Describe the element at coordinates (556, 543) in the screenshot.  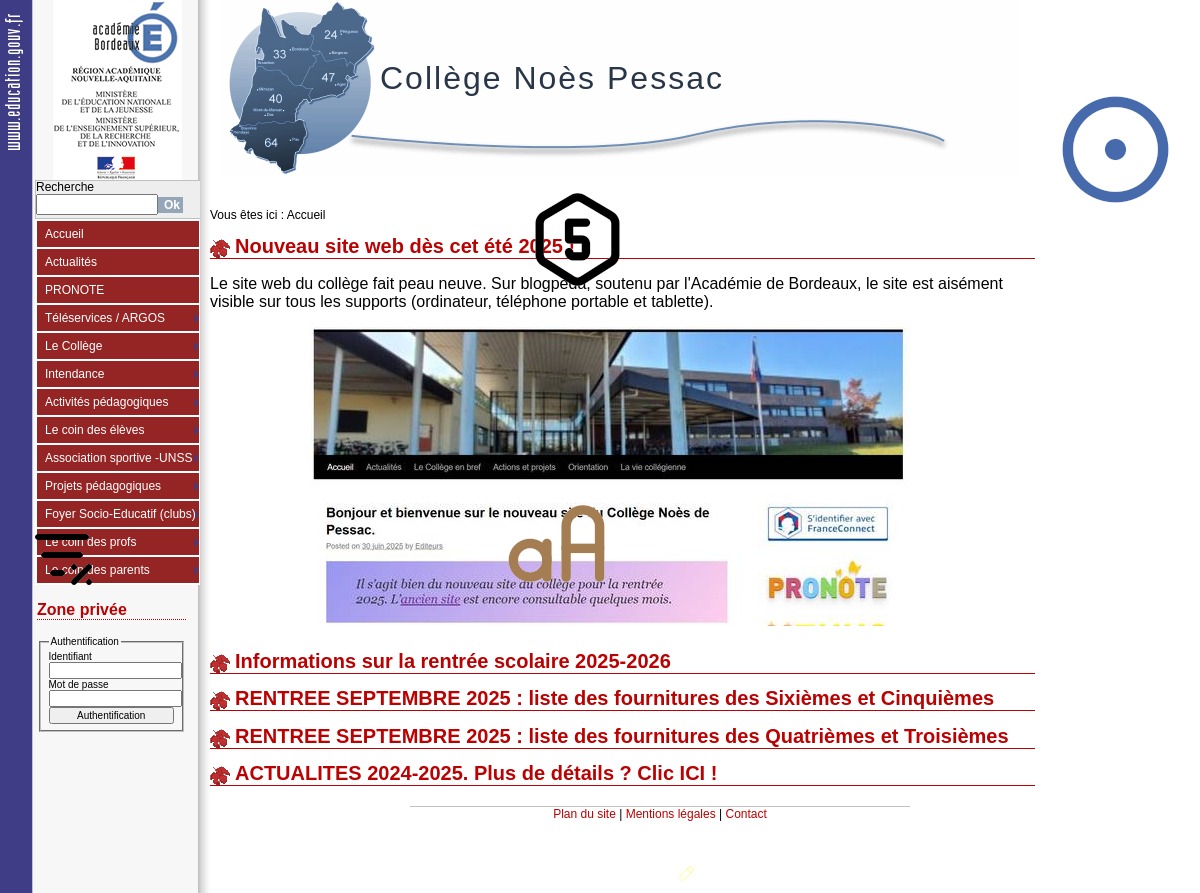
I see `toggle between uppercase and lowercase text` at that location.